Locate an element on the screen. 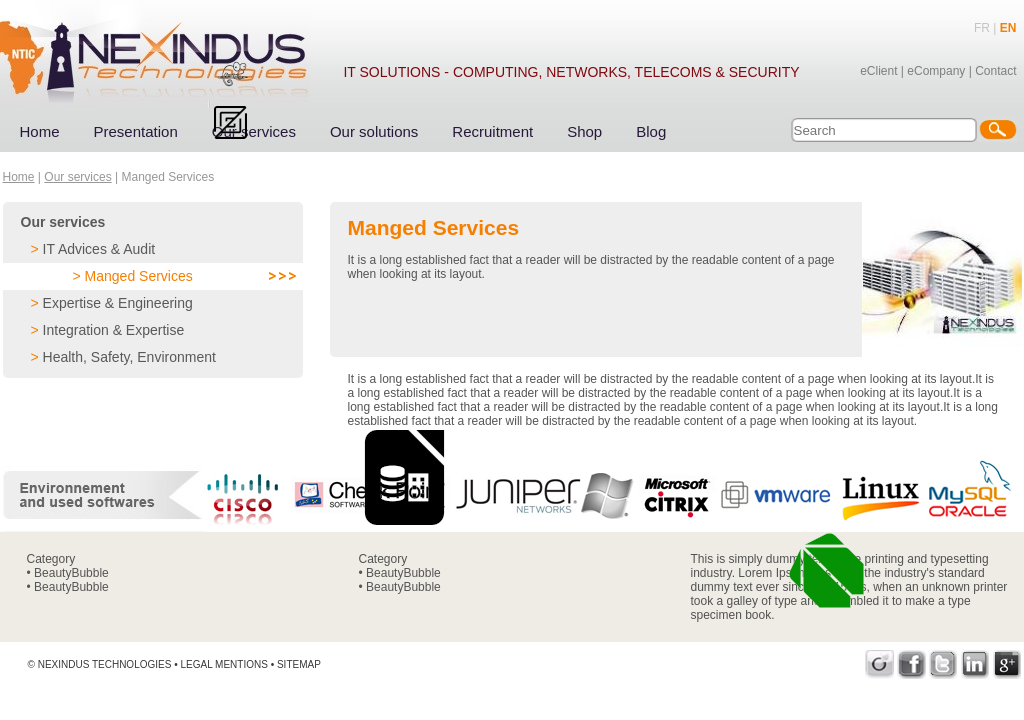 The width and height of the screenshot is (1024, 720). open notepad++ text editor is located at coordinates (233, 74).